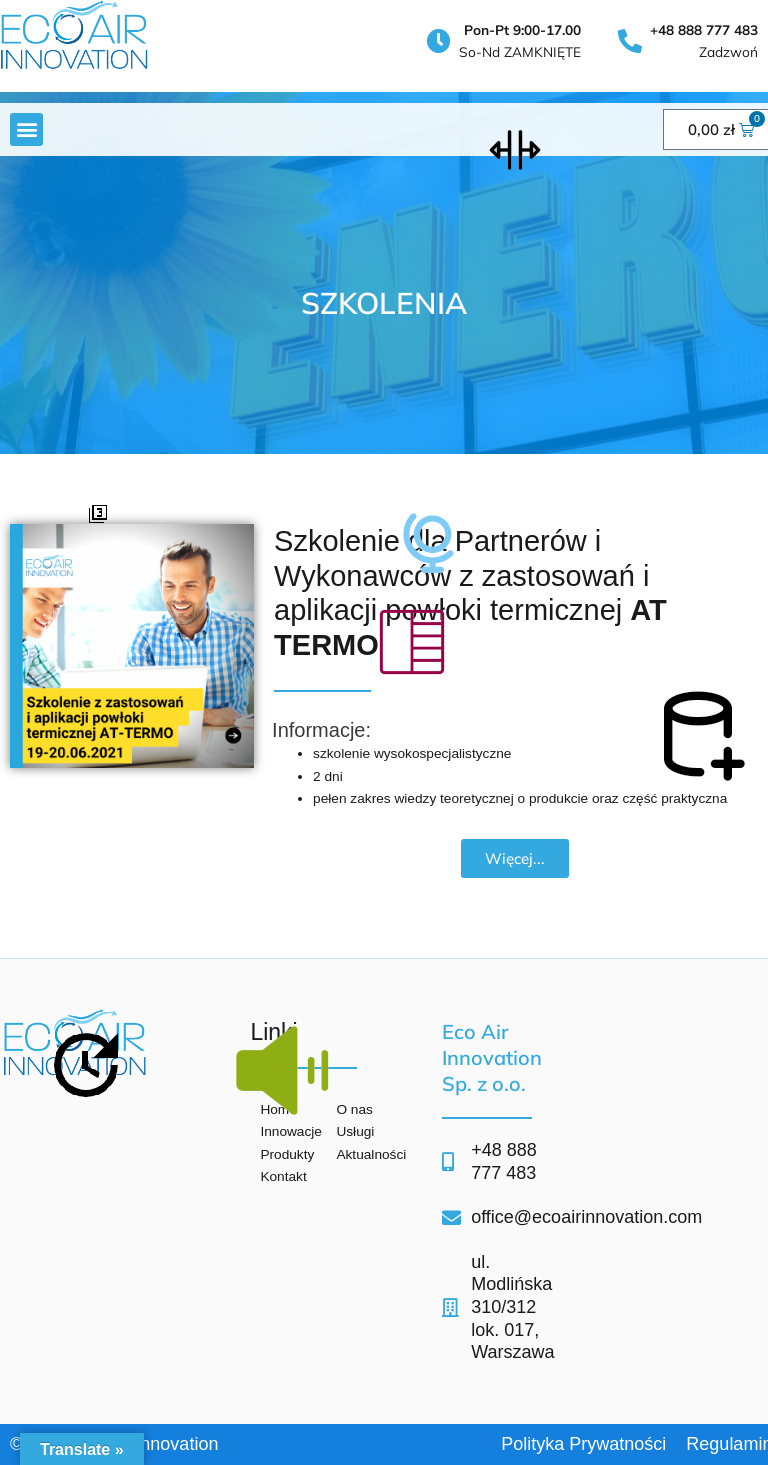  I want to click on volume set to high, so click(280, 1070).